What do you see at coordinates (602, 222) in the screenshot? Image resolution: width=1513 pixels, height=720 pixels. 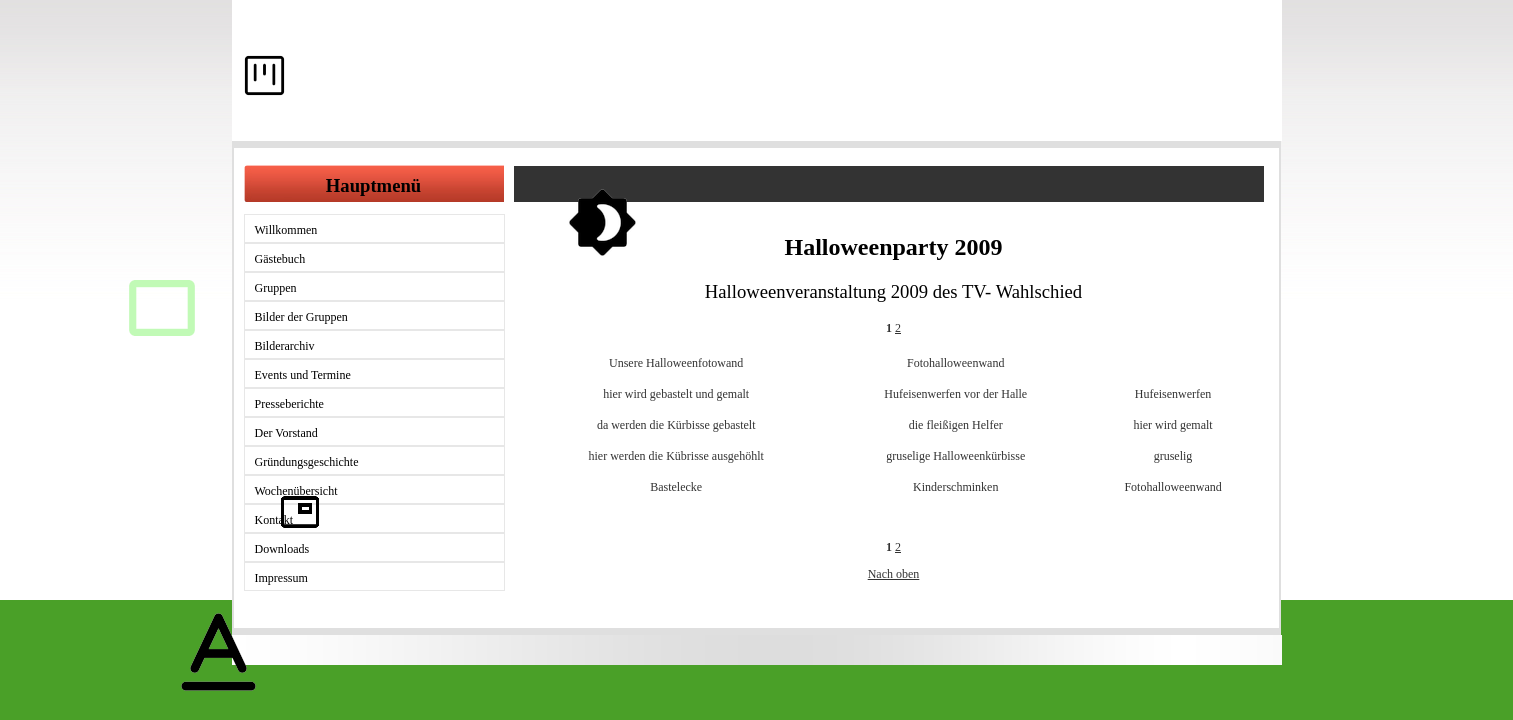 I see `toggle dark mode or night theme` at bounding box center [602, 222].